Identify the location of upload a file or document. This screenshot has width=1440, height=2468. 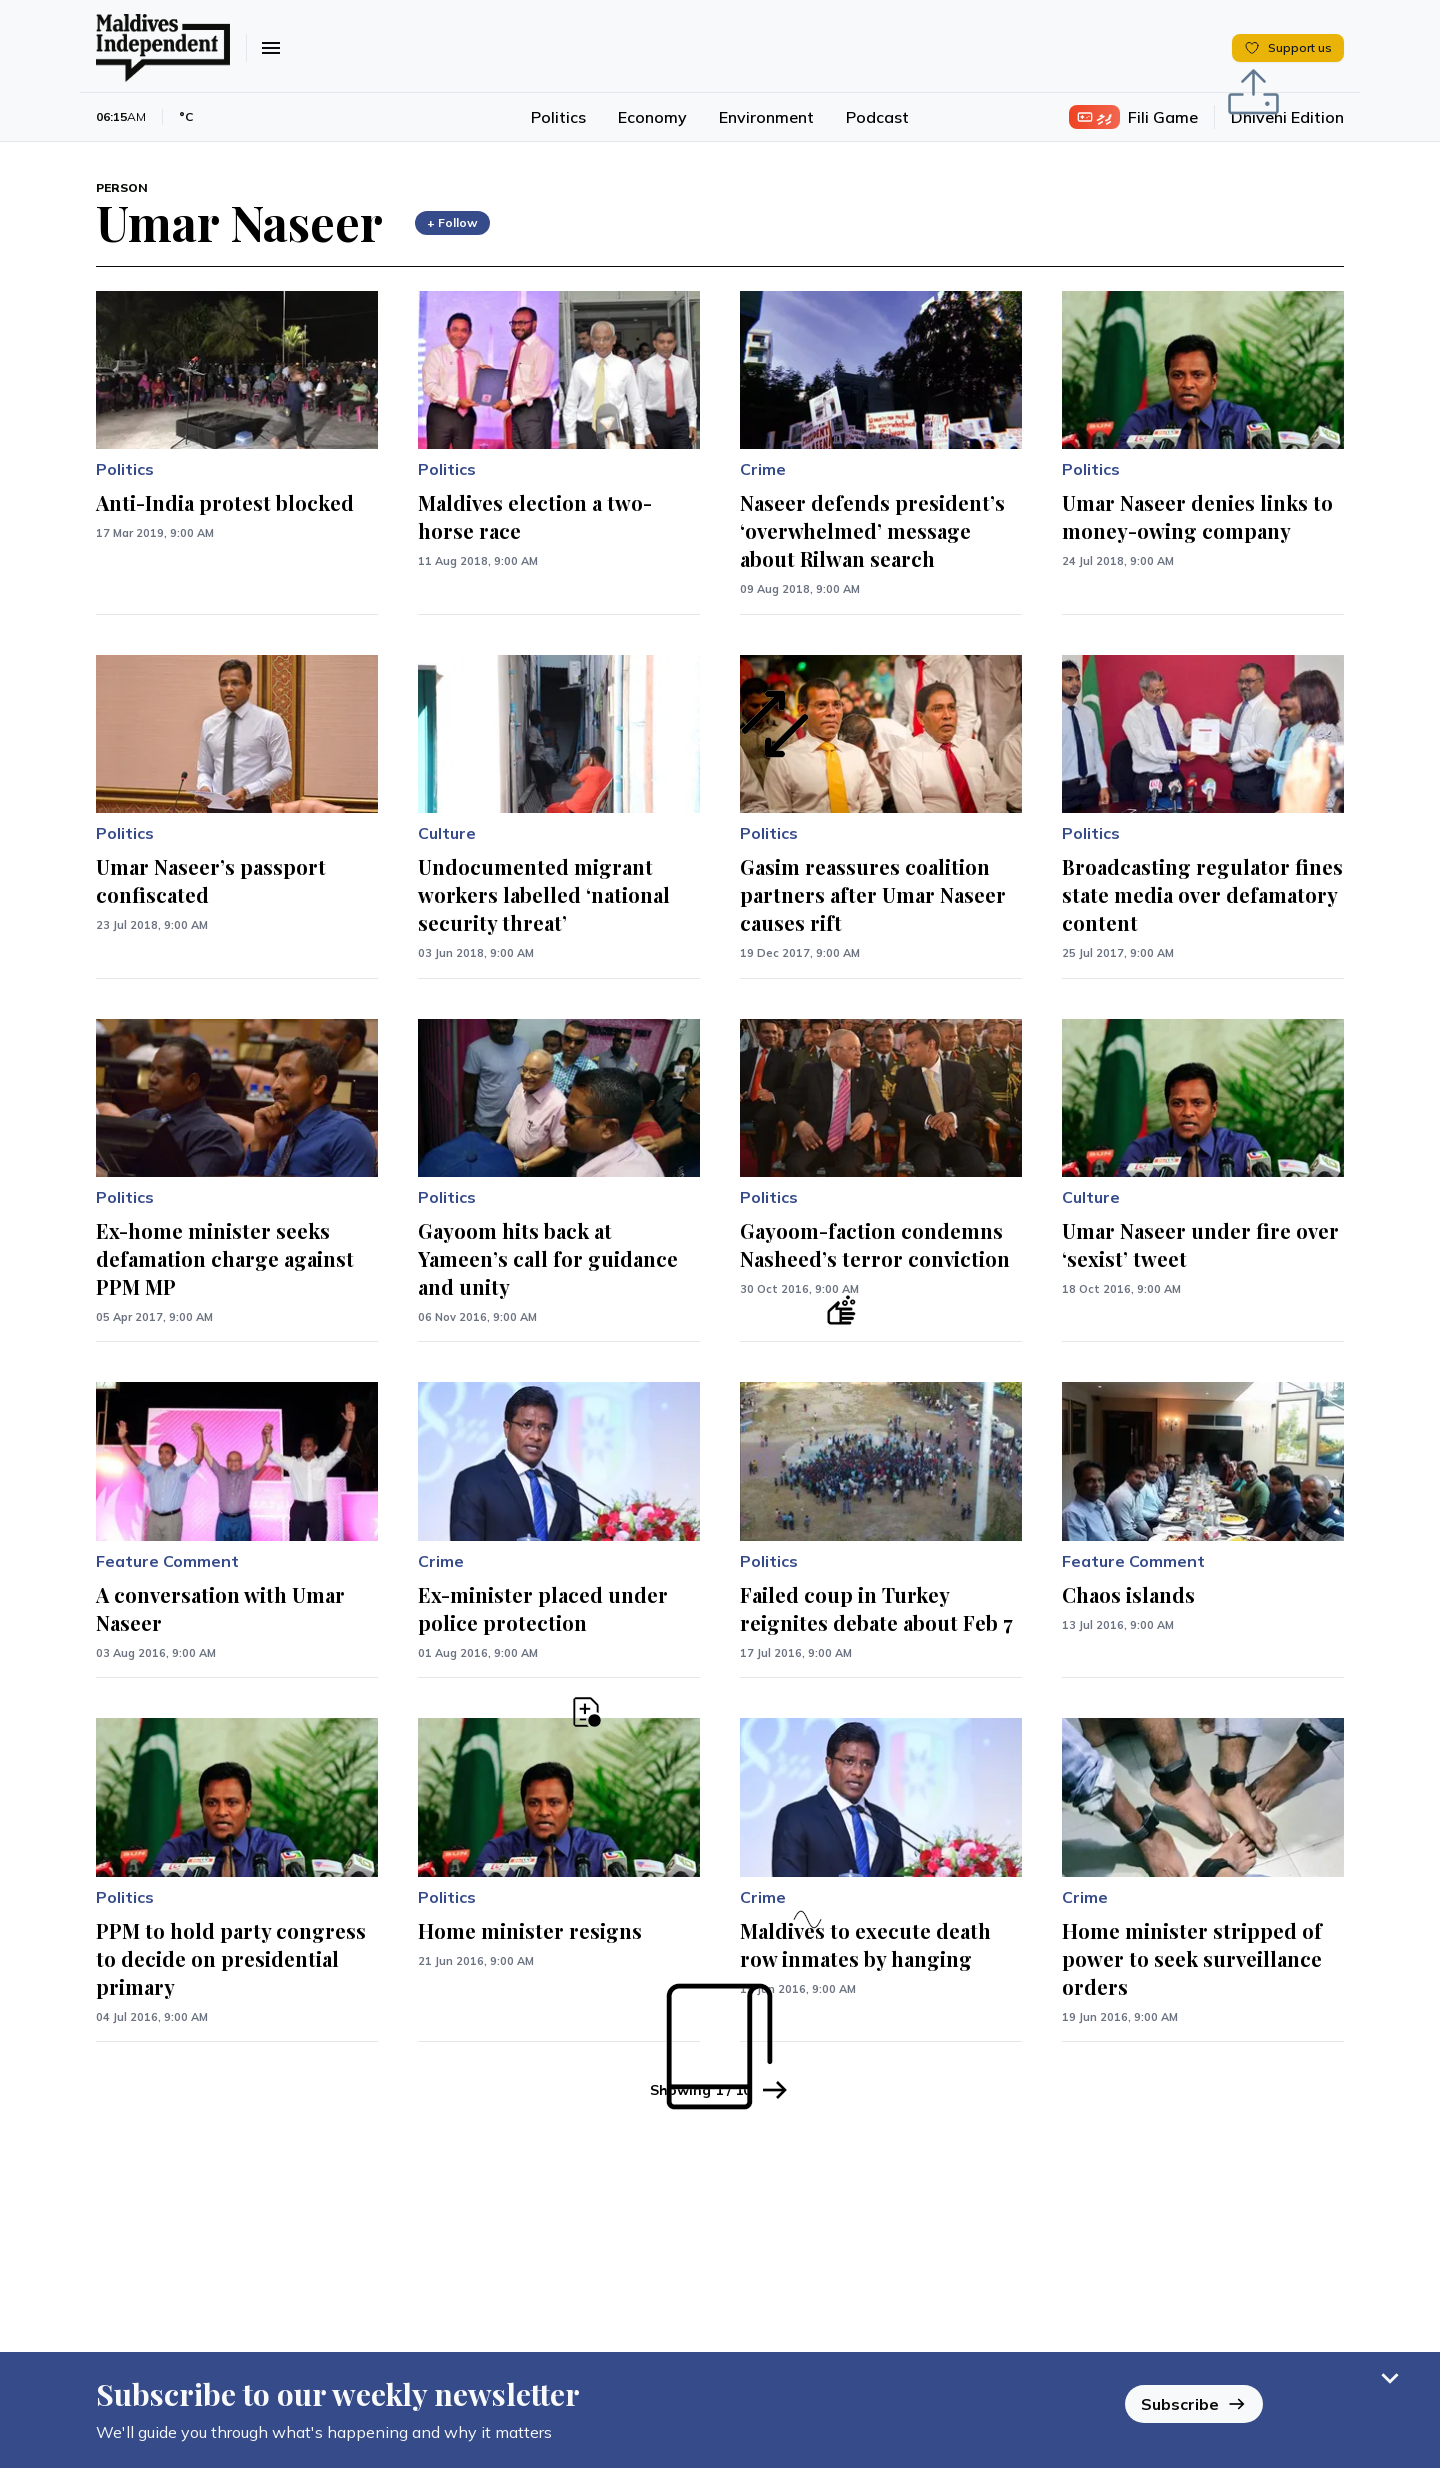
(1253, 94).